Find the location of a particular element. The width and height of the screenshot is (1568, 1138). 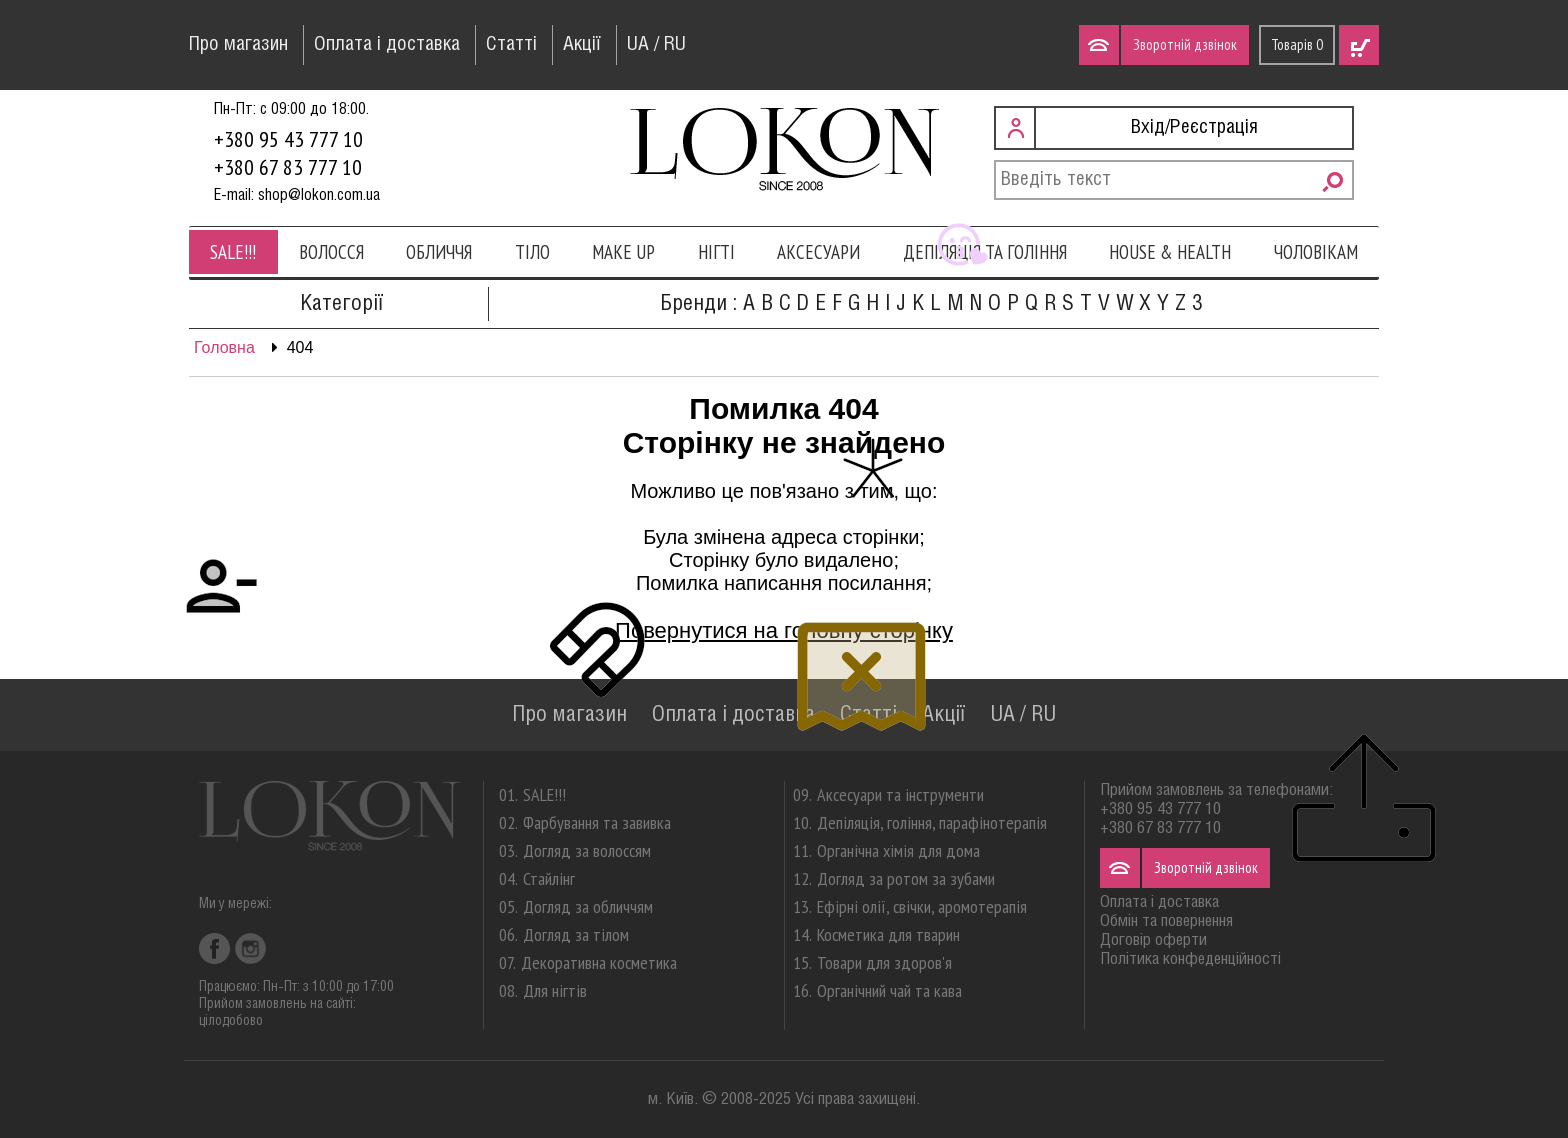

activate magnetic snap or alignment is located at coordinates (599, 648).